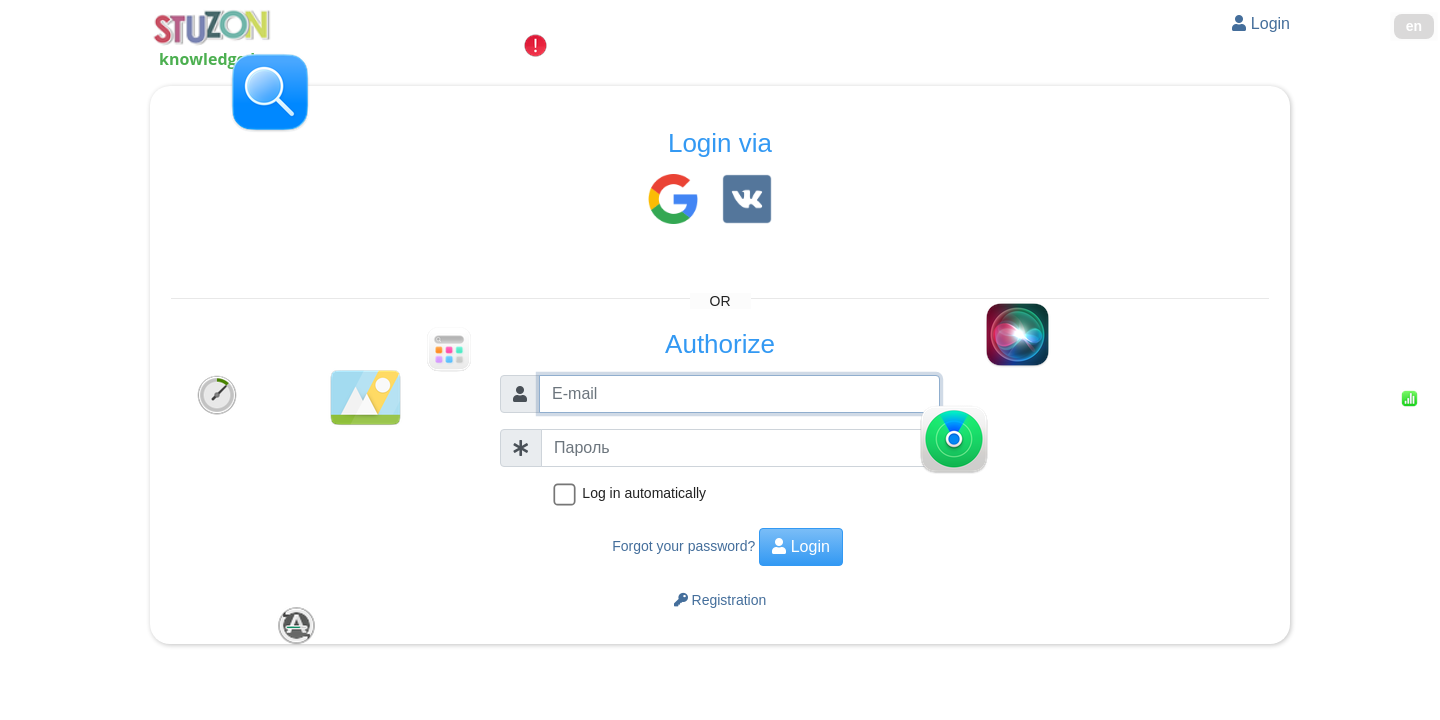 The height and width of the screenshot is (720, 1440). What do you see at coordinates (296, 625) in the screenshot?
I see `check for available software updates` at bounding box center [296, 625].